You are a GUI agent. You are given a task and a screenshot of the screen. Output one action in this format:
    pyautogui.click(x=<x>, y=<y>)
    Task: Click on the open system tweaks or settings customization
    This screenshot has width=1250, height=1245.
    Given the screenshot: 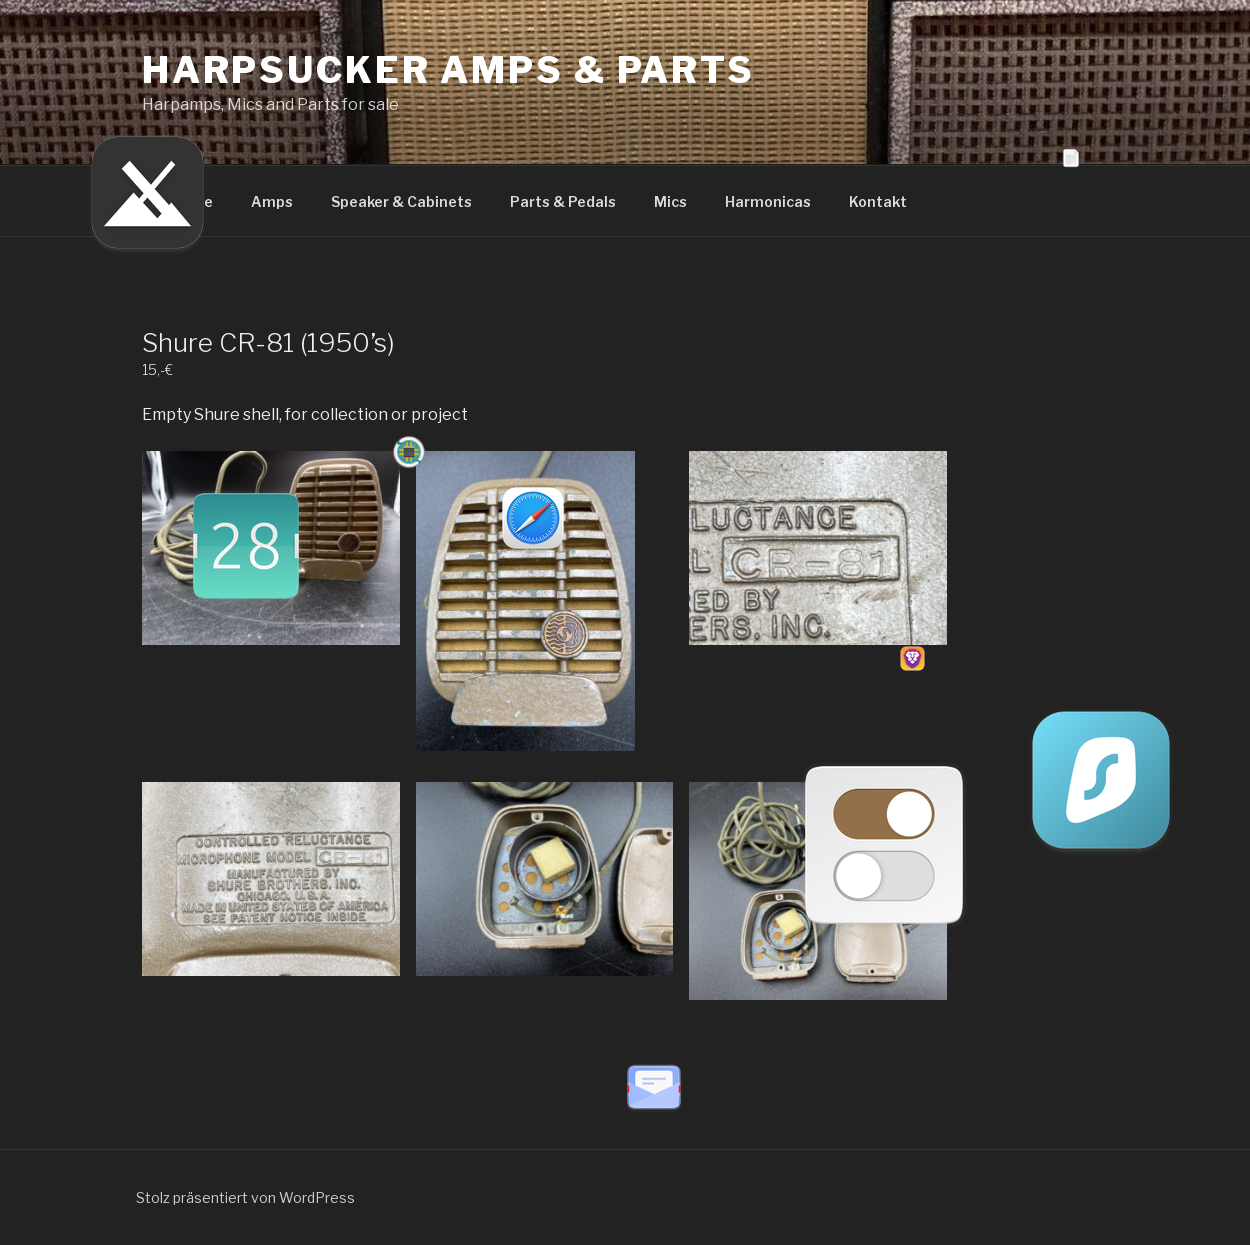 What is the action you would take?
    pyautogui.click(x=884, y=845)
    